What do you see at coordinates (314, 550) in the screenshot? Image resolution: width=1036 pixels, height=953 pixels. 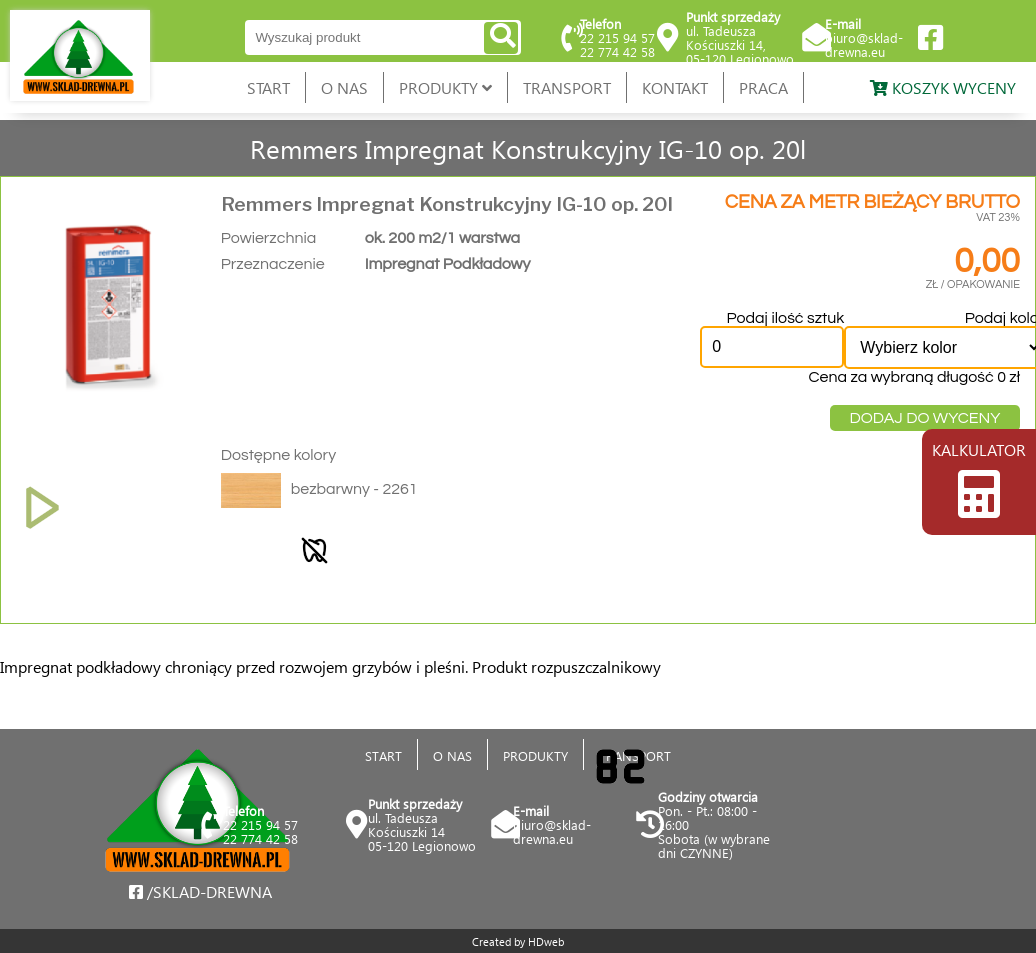 I see `dental services unavailable` at bounding box center [314, 550].